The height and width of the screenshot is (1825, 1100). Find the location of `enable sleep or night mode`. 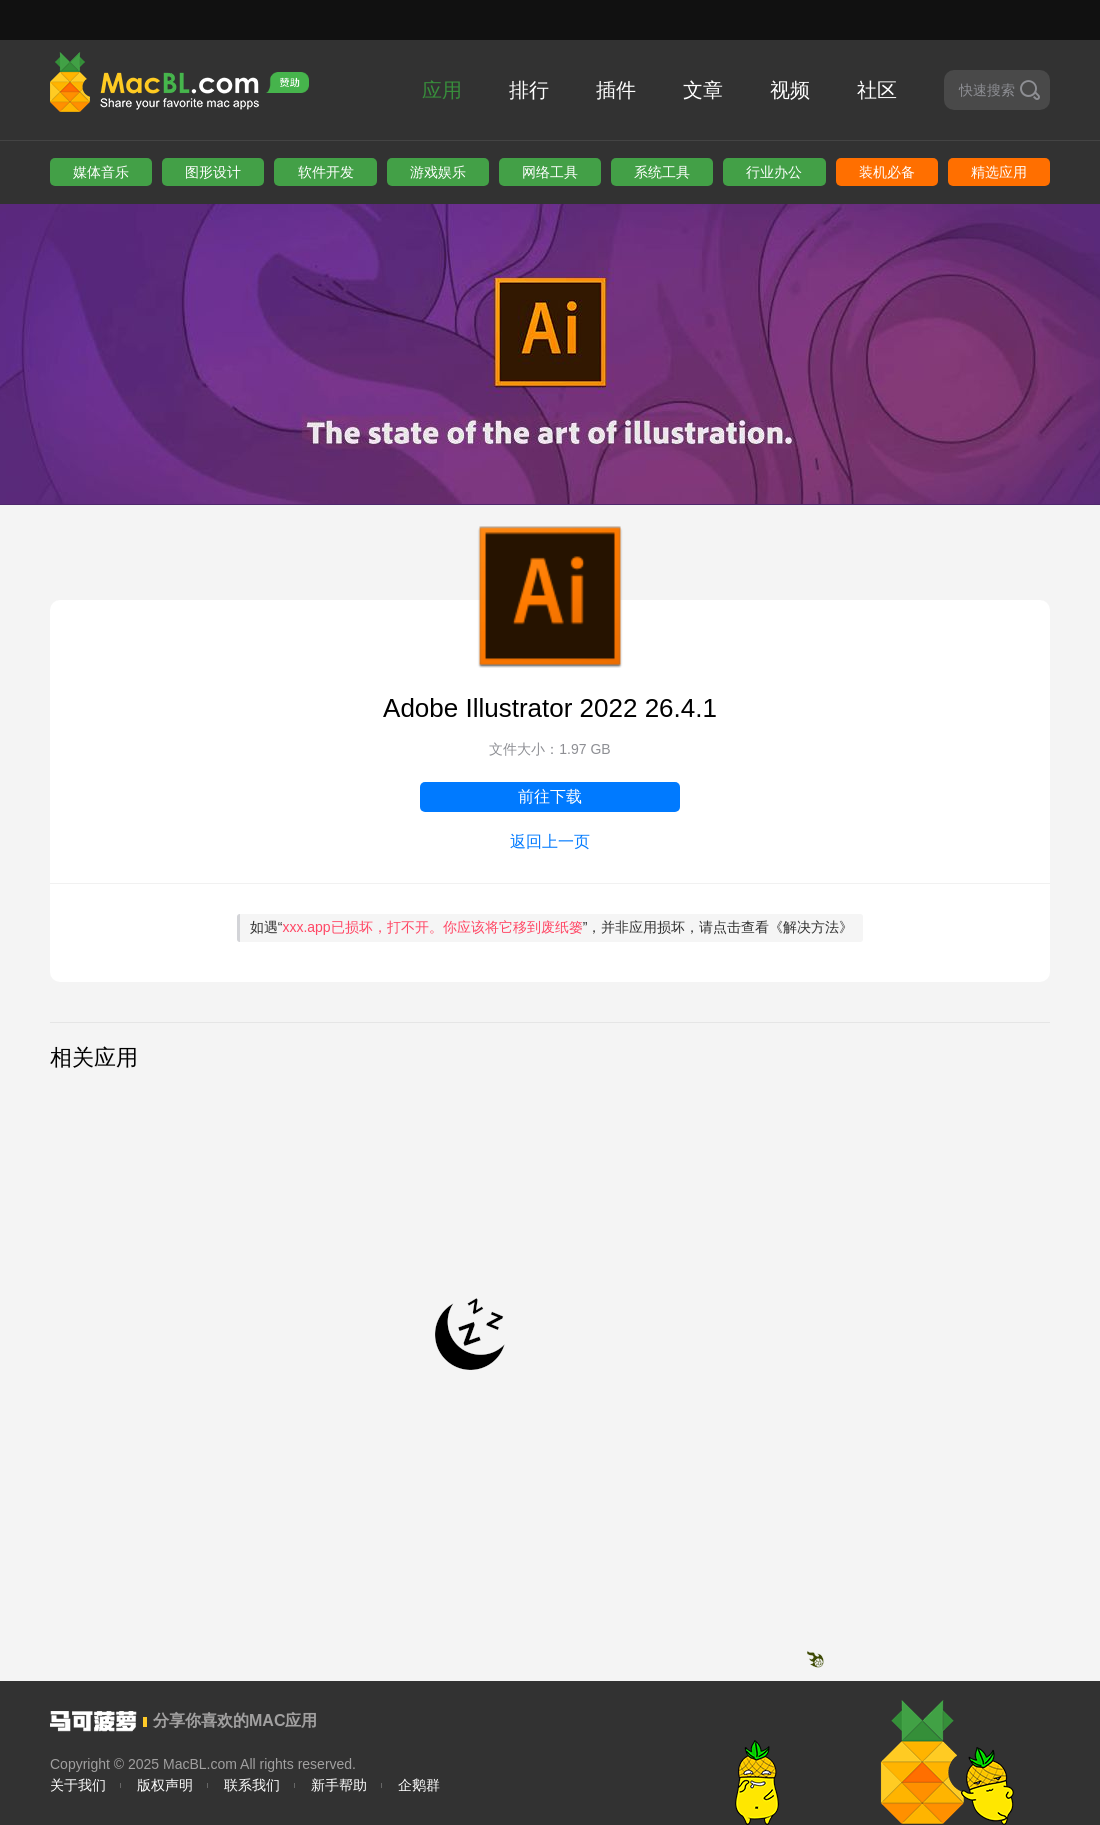

enable sleep or night mode is located at coordinates (470, 1334).